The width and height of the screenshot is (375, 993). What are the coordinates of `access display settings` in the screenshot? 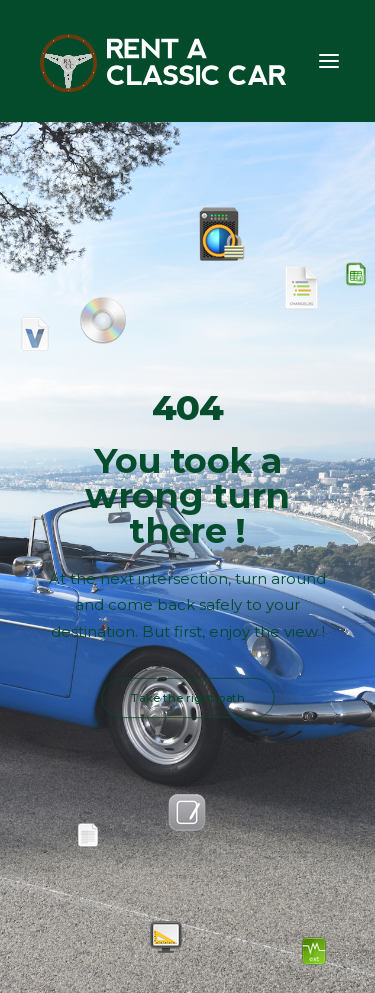 It's located at (166, 937).